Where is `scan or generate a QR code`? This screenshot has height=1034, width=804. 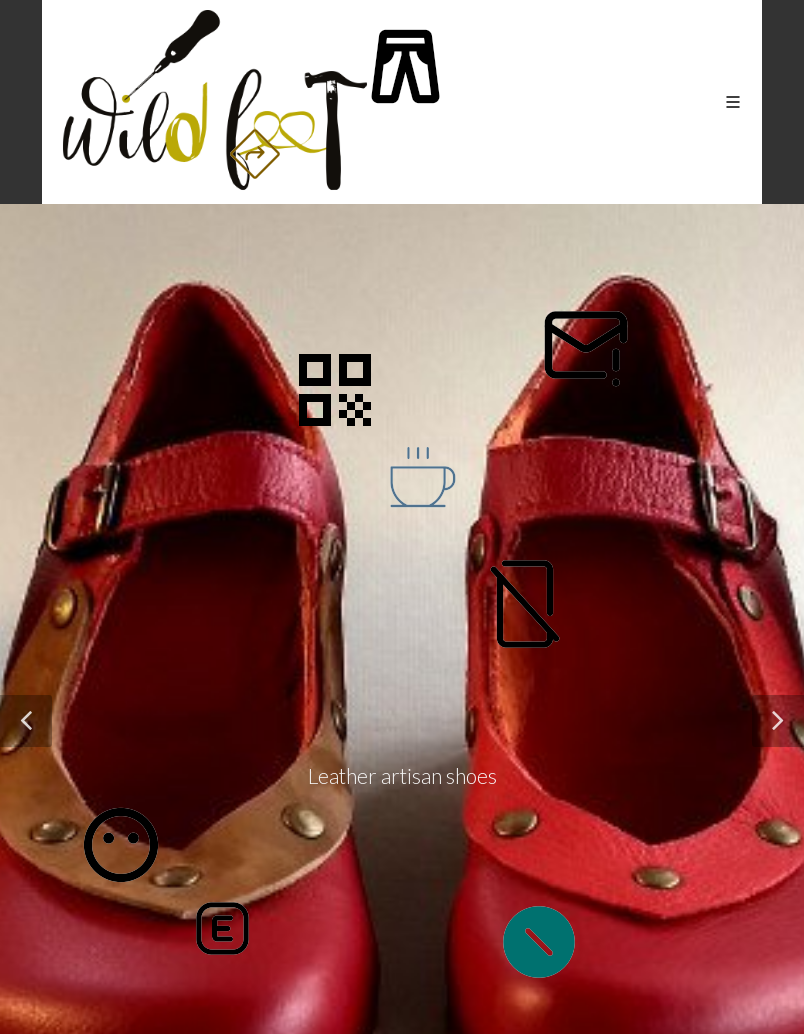
scan or generate a QR code is located at coordinates (335, 390).